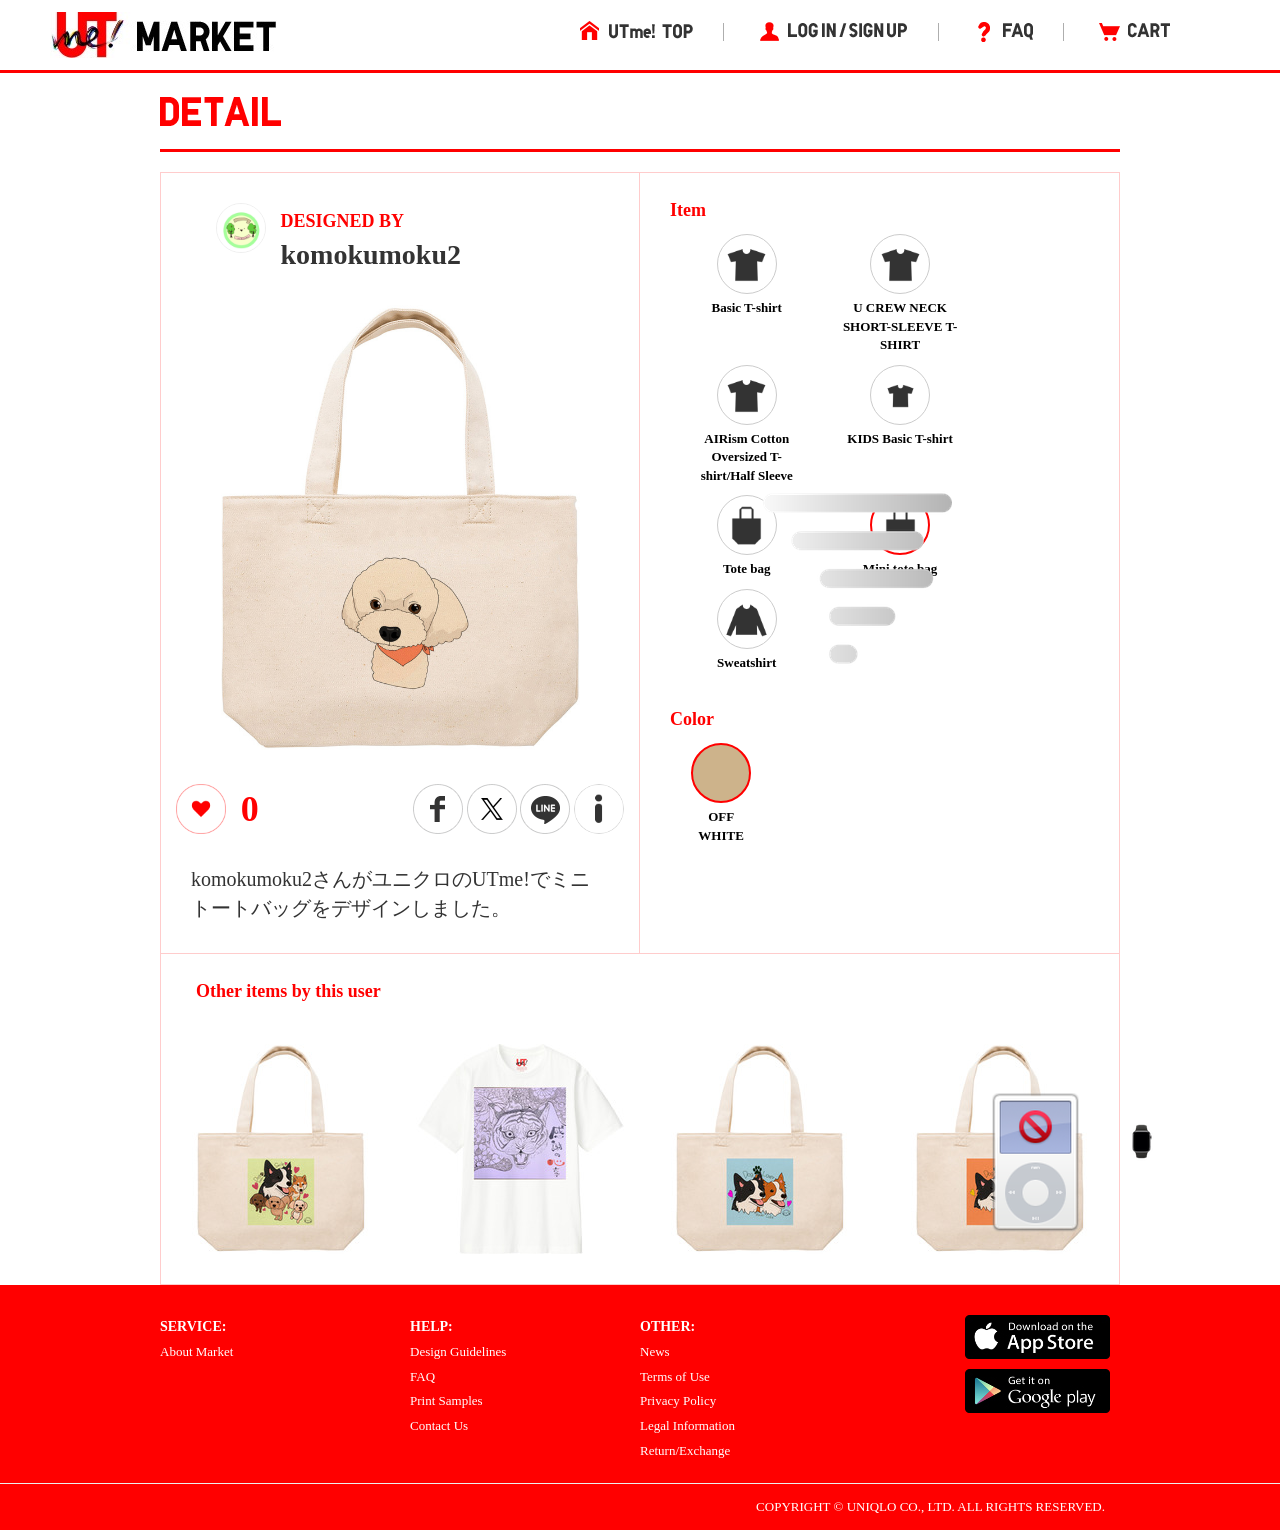 The height and width of the screenshot is (1530, 1280). I want to click on iPod device is unavailable or cannot be connected, so click(1035, 1162).